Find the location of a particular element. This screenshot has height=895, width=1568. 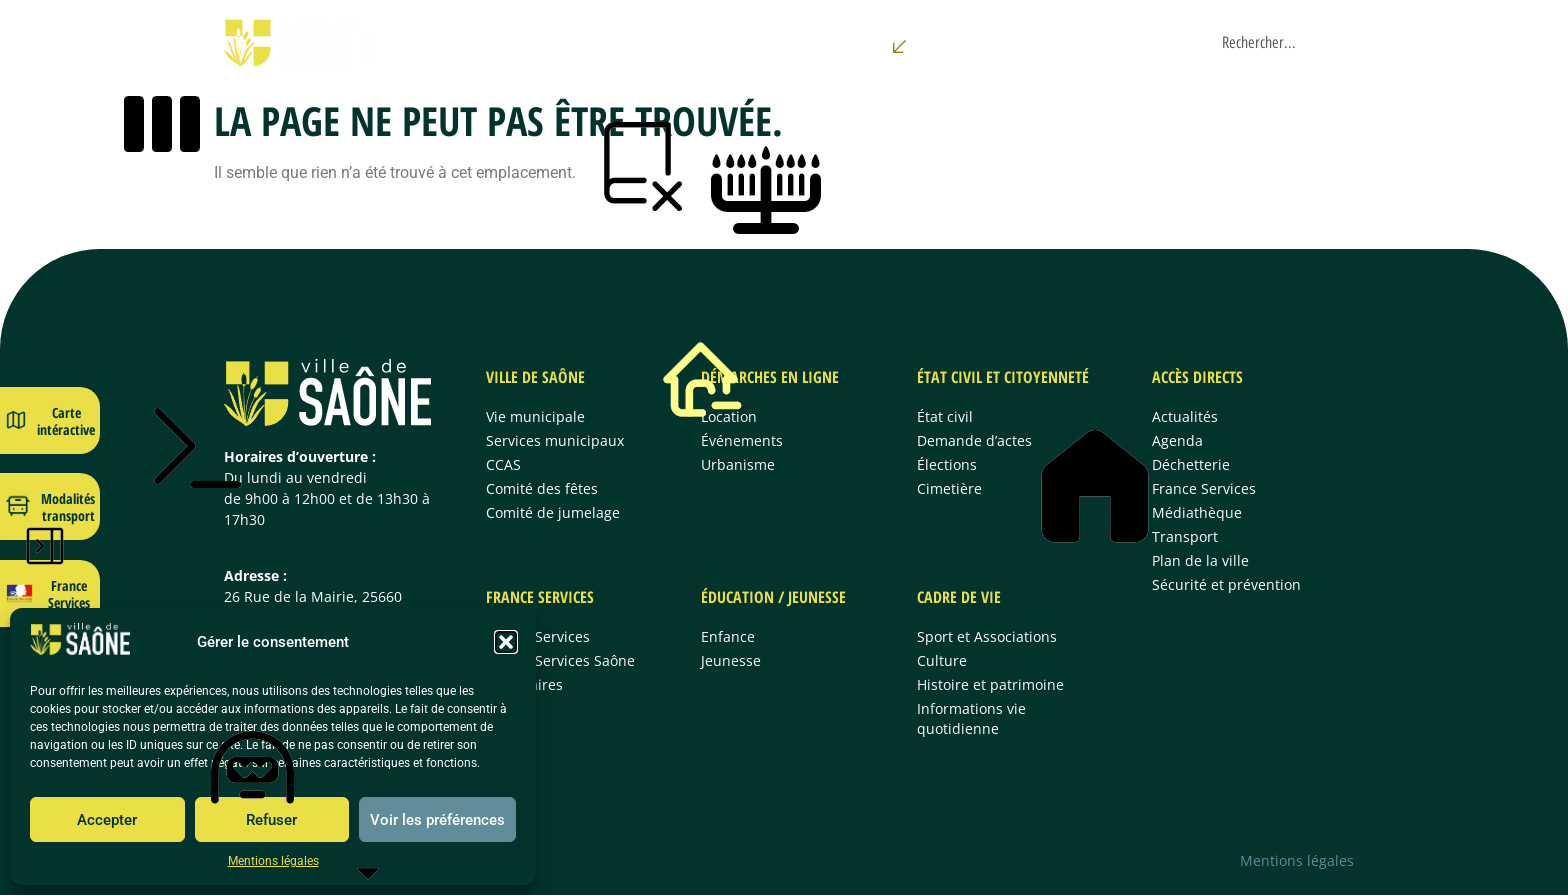

go to home screen is located at coordinates (1095, 491).